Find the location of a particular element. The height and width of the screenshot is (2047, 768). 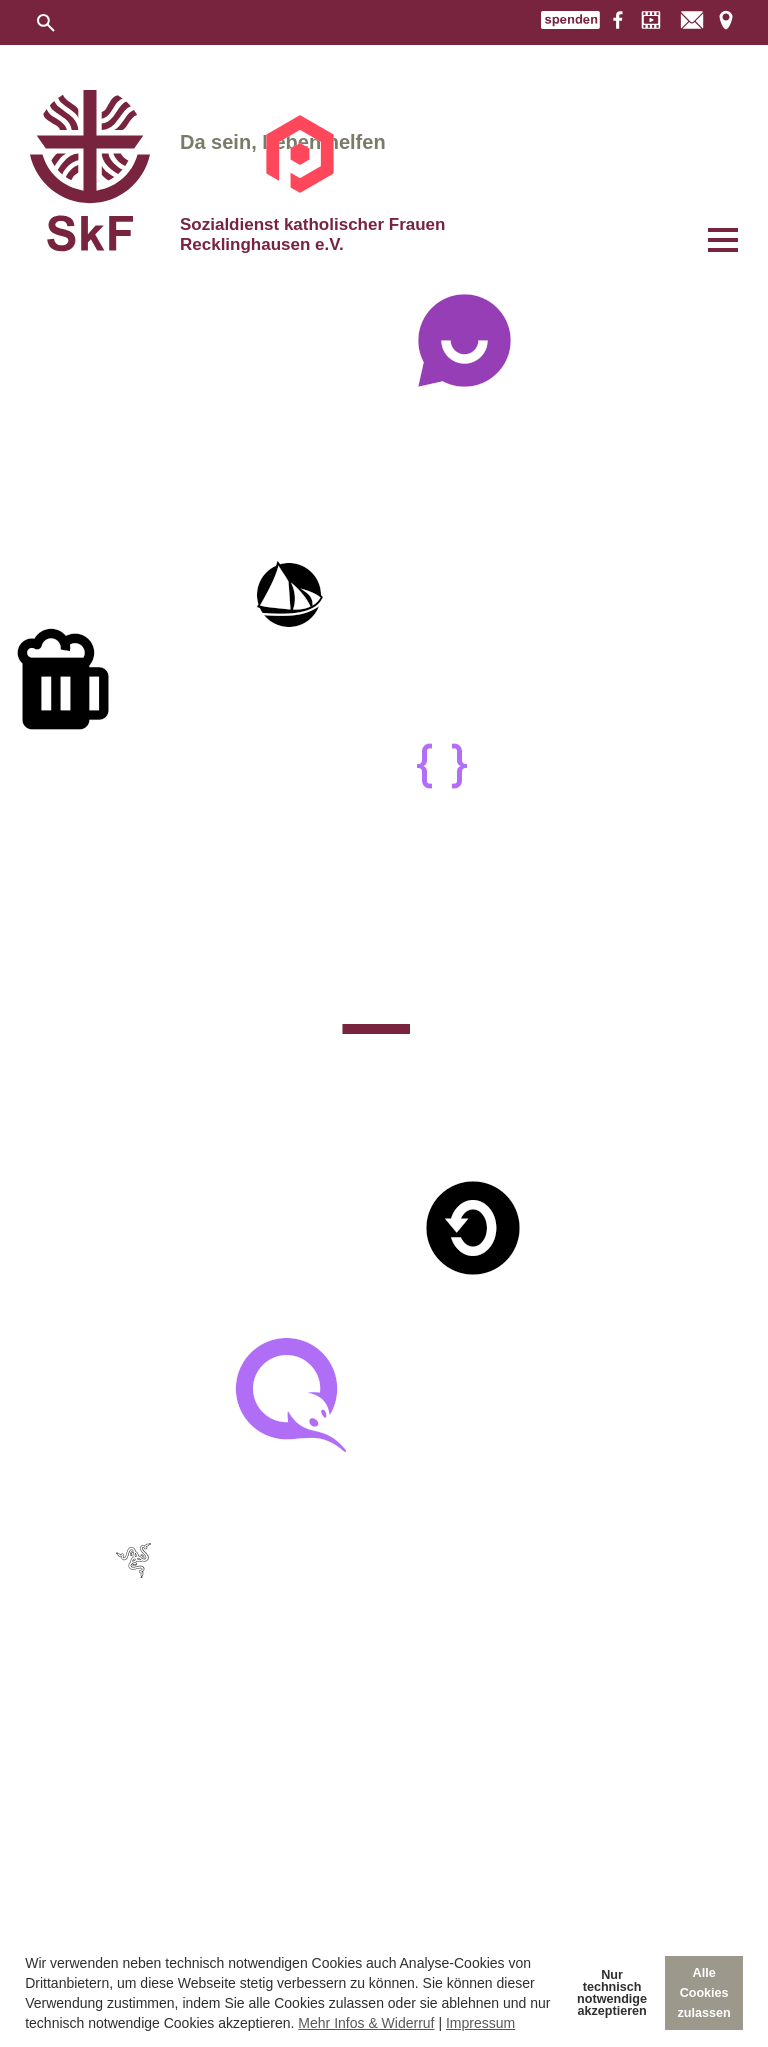

visit razer website or store is located at coordinates (133, 1560).